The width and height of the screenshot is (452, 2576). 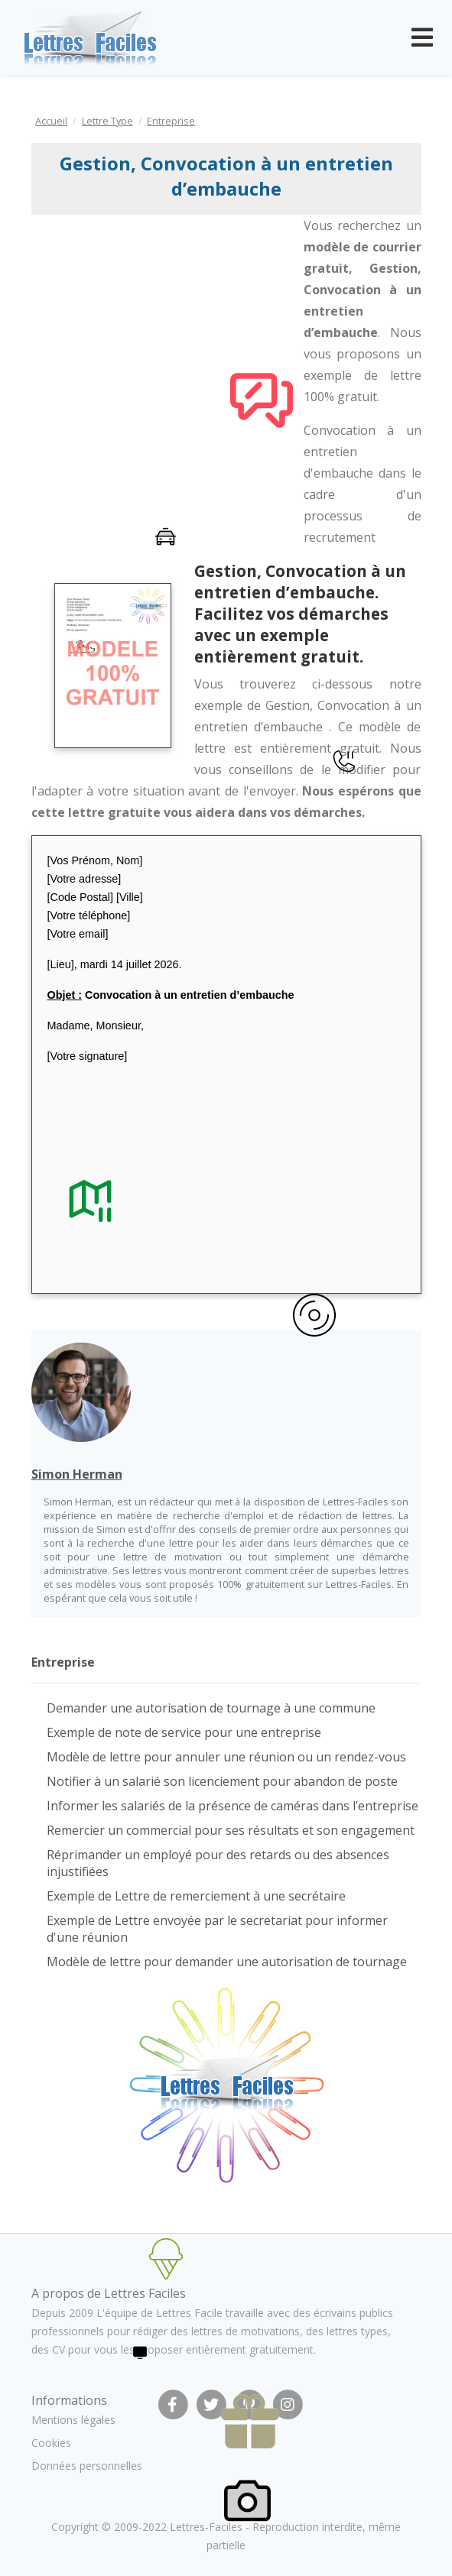 I want to click on indicates police or emergency services nearby, so click(x=165, y=537).